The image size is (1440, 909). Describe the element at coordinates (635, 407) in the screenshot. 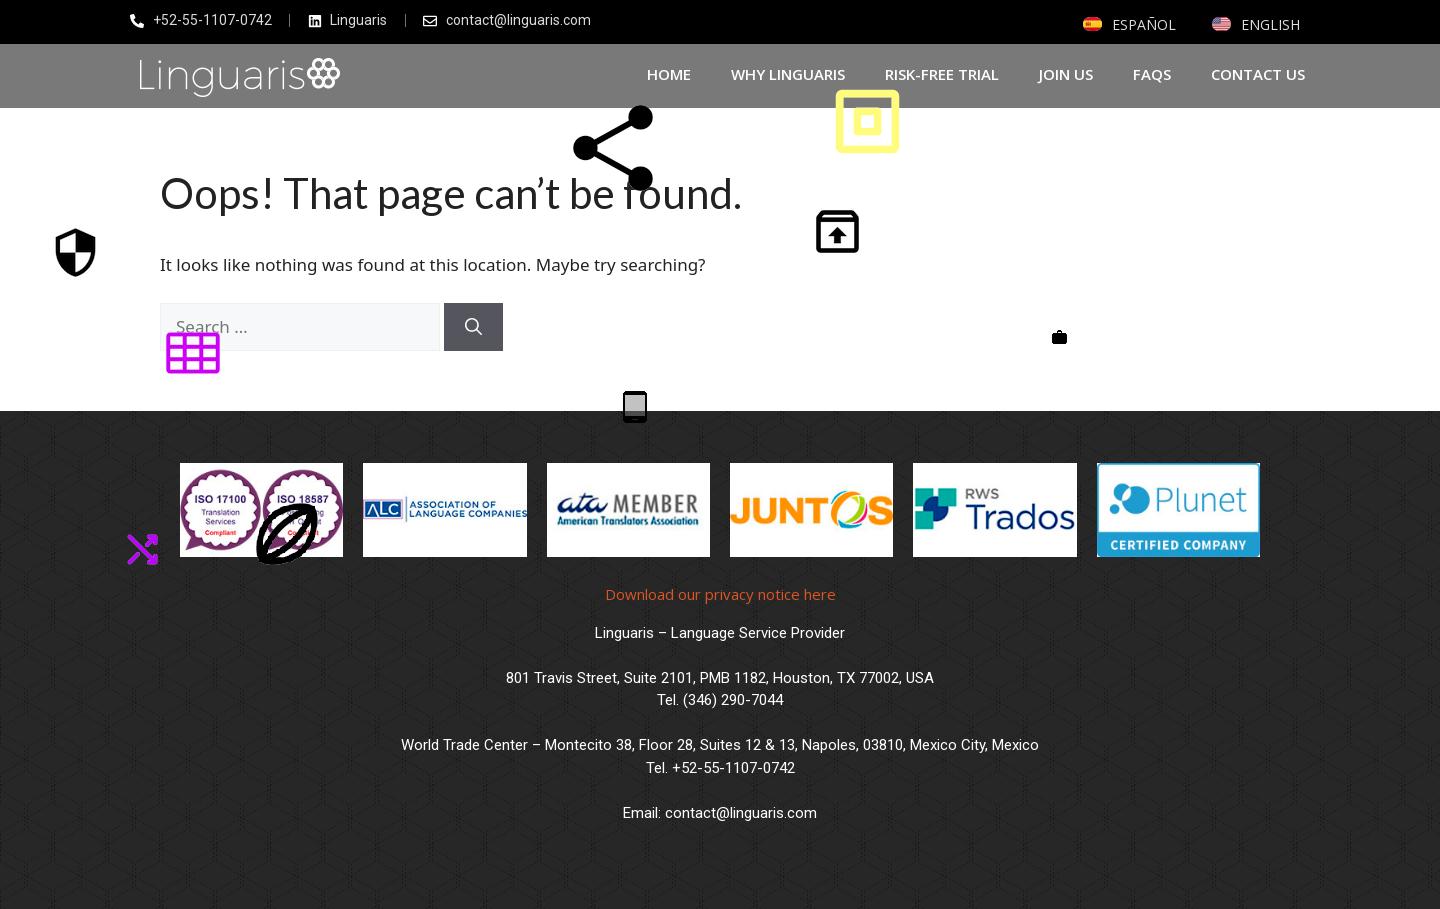

I see `switch to tablet view or mode` at that location.